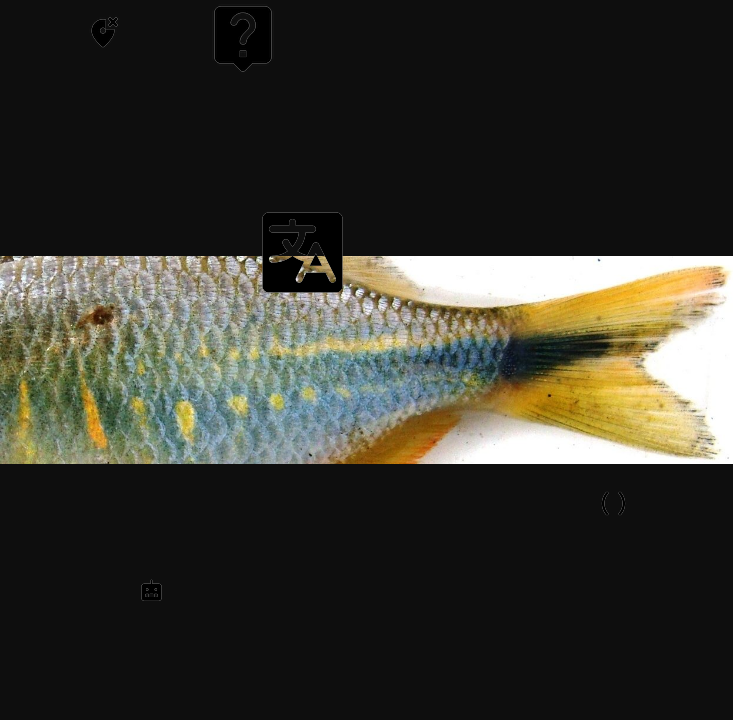  What do you see at coordinates (302, 252) in the screenshot?
I see `translate text to another language` at bounding box center [302, 252].